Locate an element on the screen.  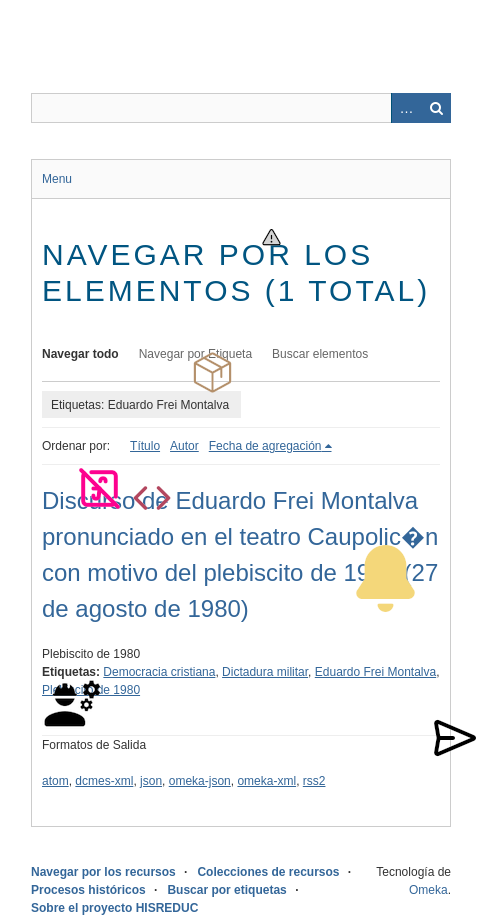
indicates a warning or caution state is located at coordinates (271, 237).